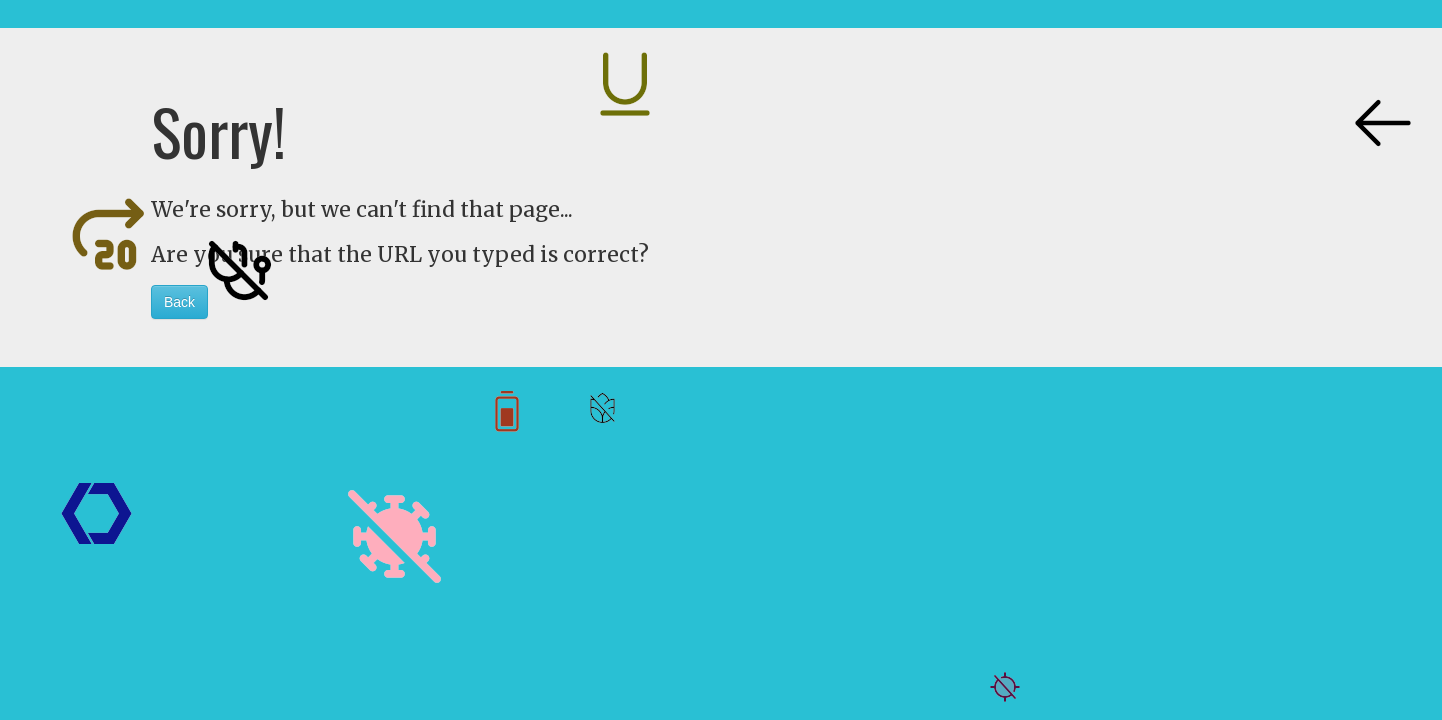 This screenshot has height=720, width=1442. What do you see at coordinates (602, 408) in the screenshot?
I see `indicates gluten-free or grain-free option` at bounding box center [602, 408].